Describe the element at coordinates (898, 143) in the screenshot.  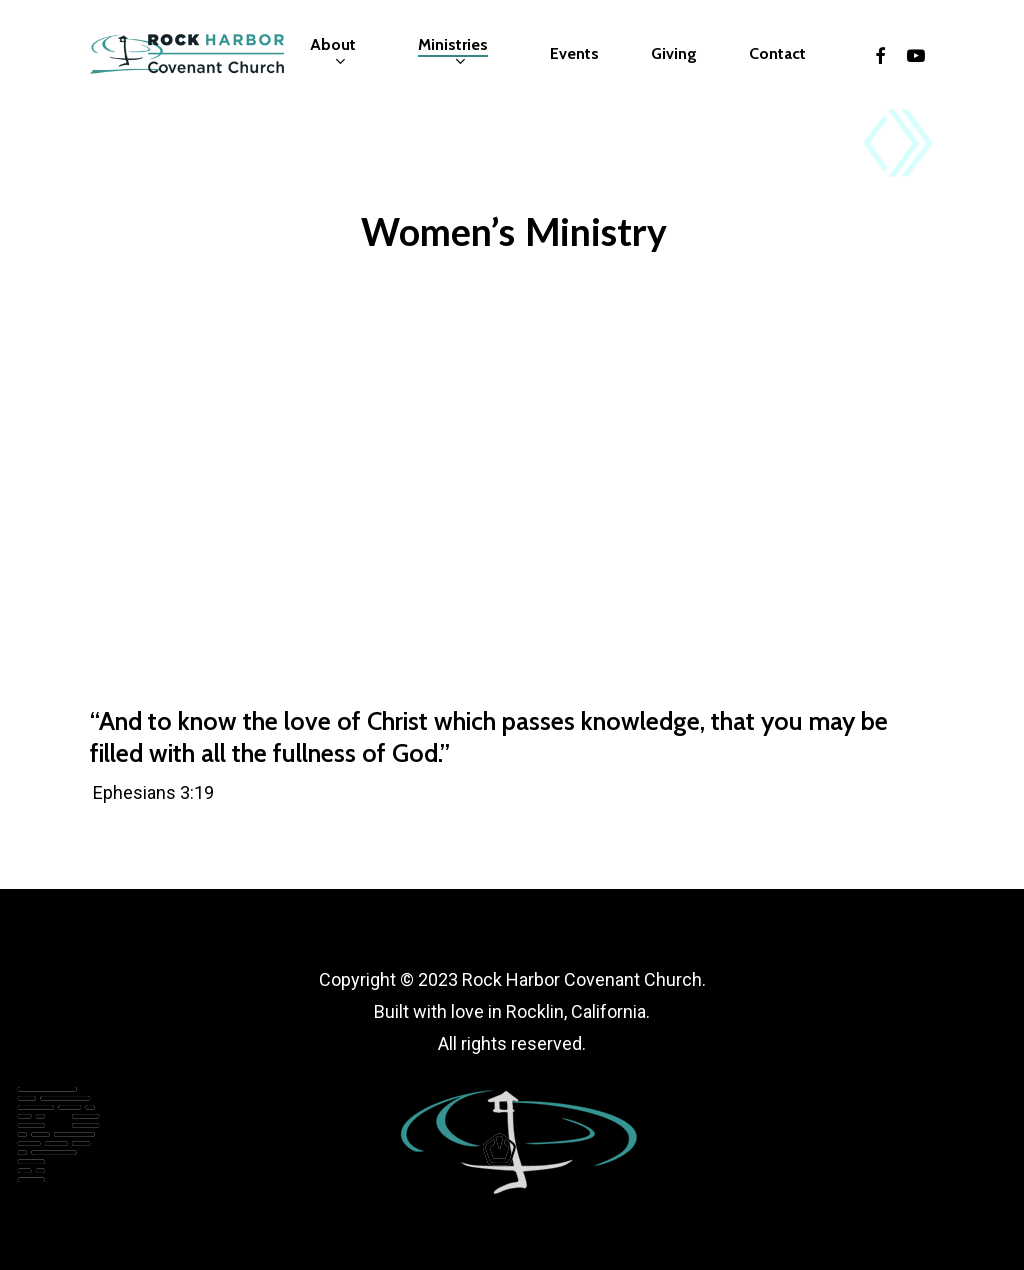
I see `Cloudflare Workers logo` at that location.